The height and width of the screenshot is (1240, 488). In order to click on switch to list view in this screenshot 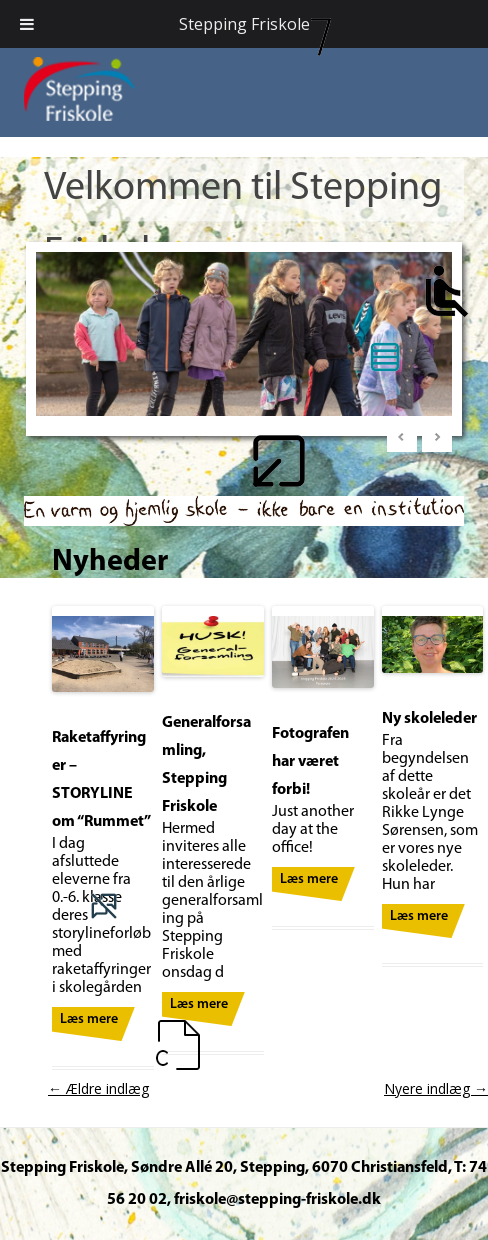, I will do `click(385, 357)`.